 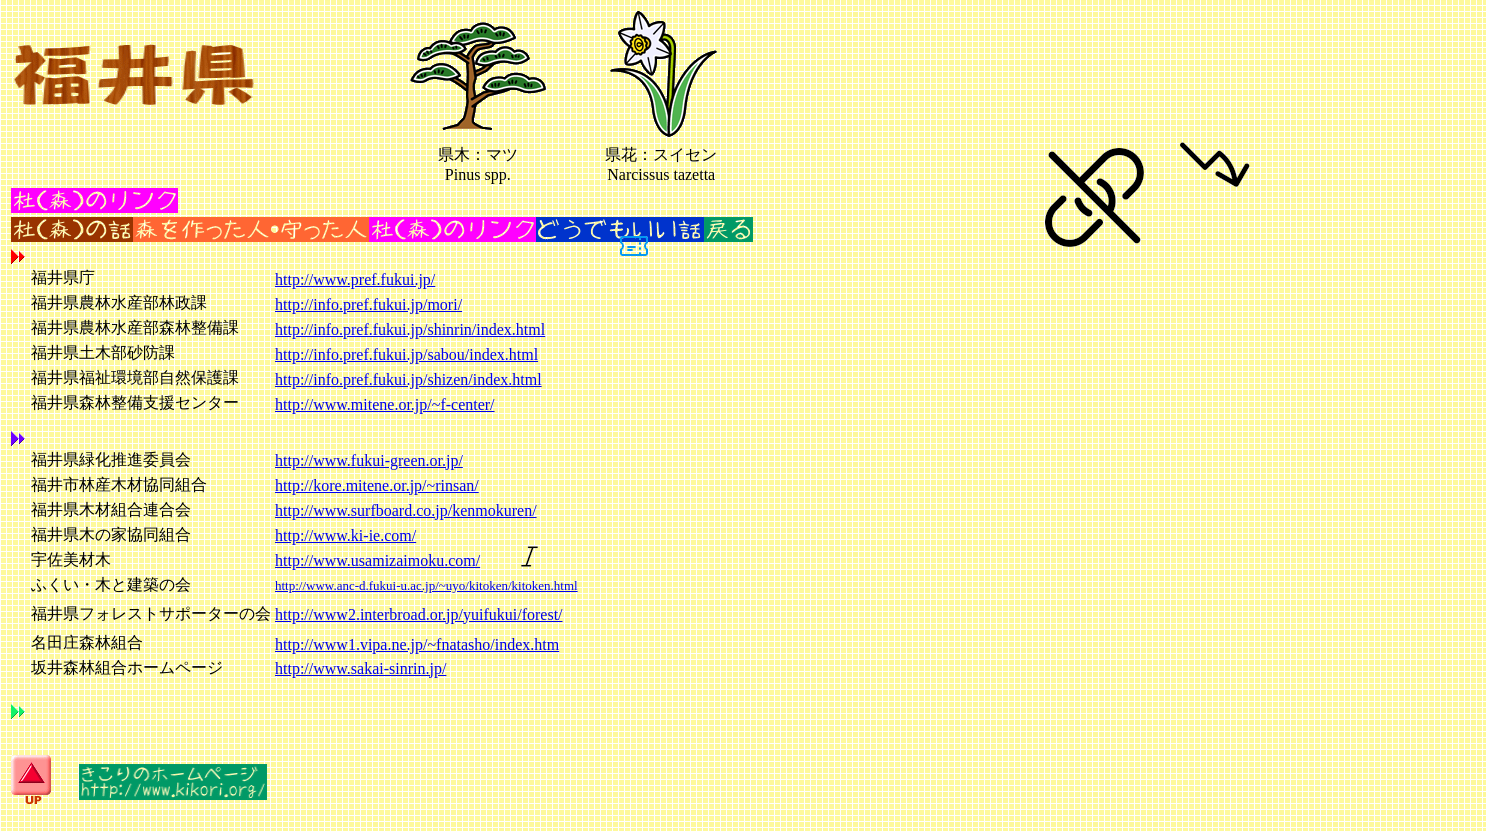 I want to click on unlink or disconnect a shared link, so click(x=1094, y=197).